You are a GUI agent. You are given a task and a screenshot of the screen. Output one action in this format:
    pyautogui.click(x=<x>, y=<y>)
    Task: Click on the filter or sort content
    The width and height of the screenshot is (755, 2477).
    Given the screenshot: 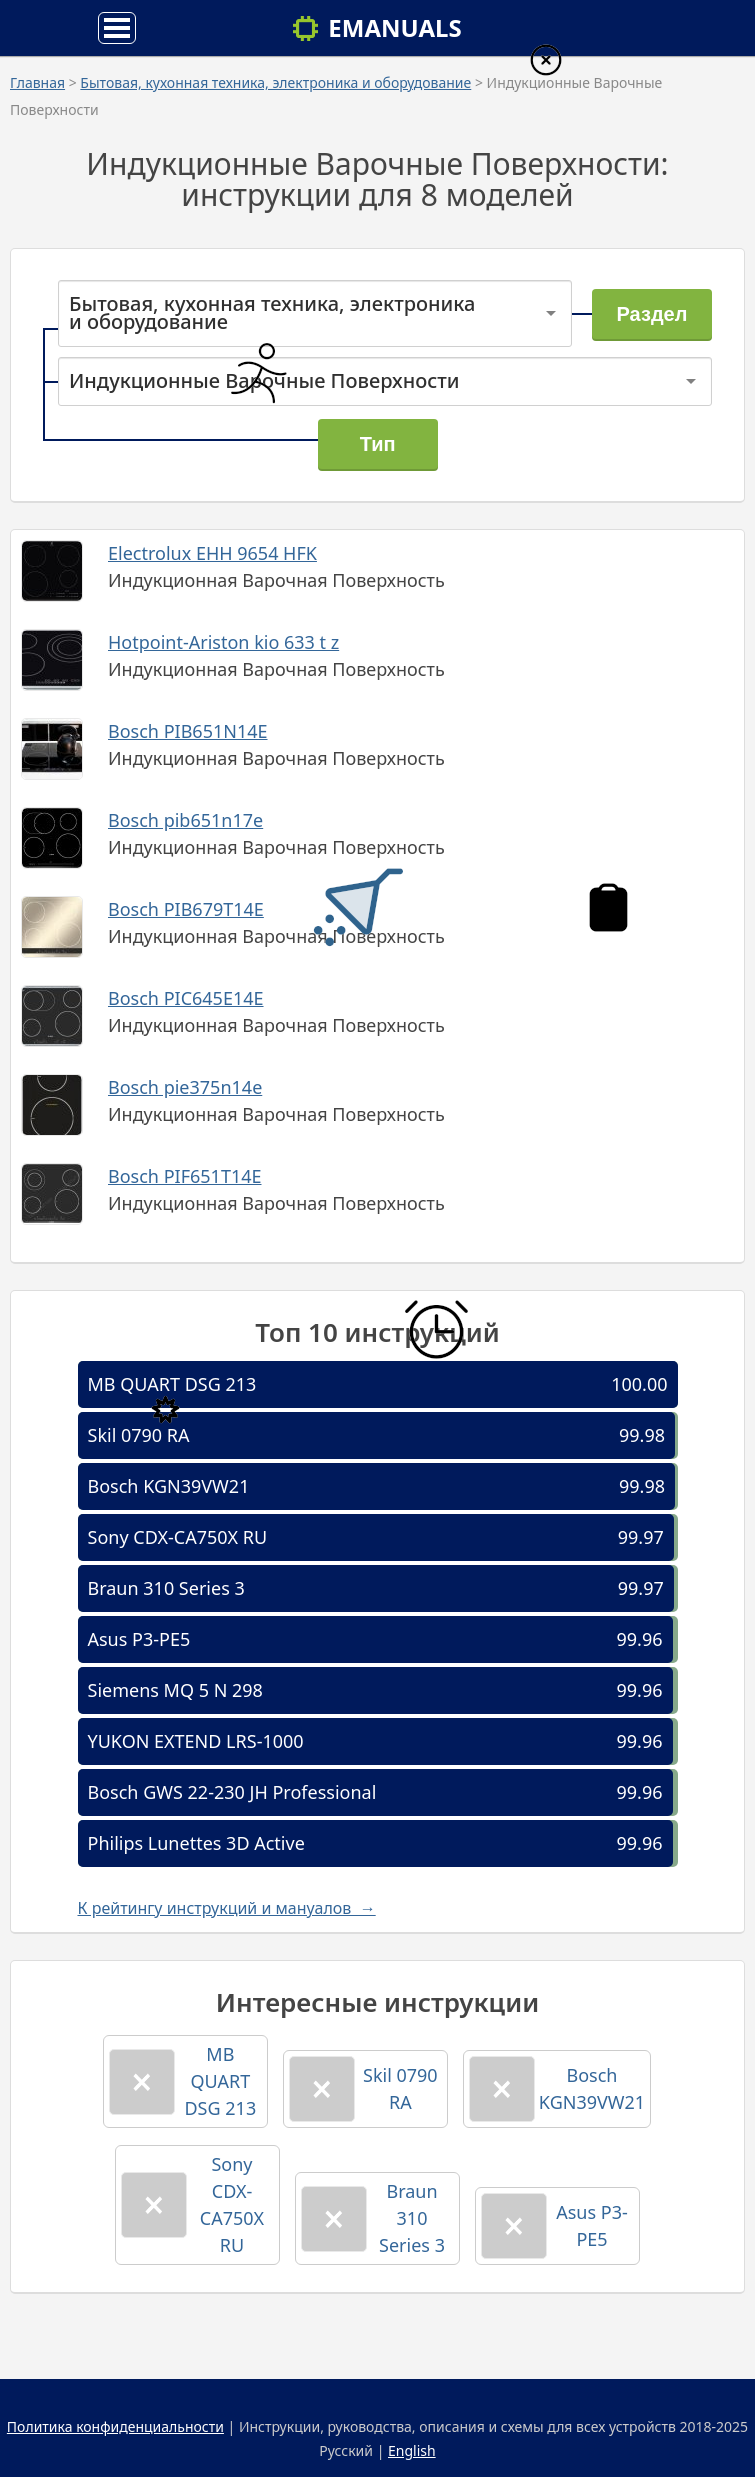 What is the action you would take?
    pyautogui.click(x=357, y=903)
    